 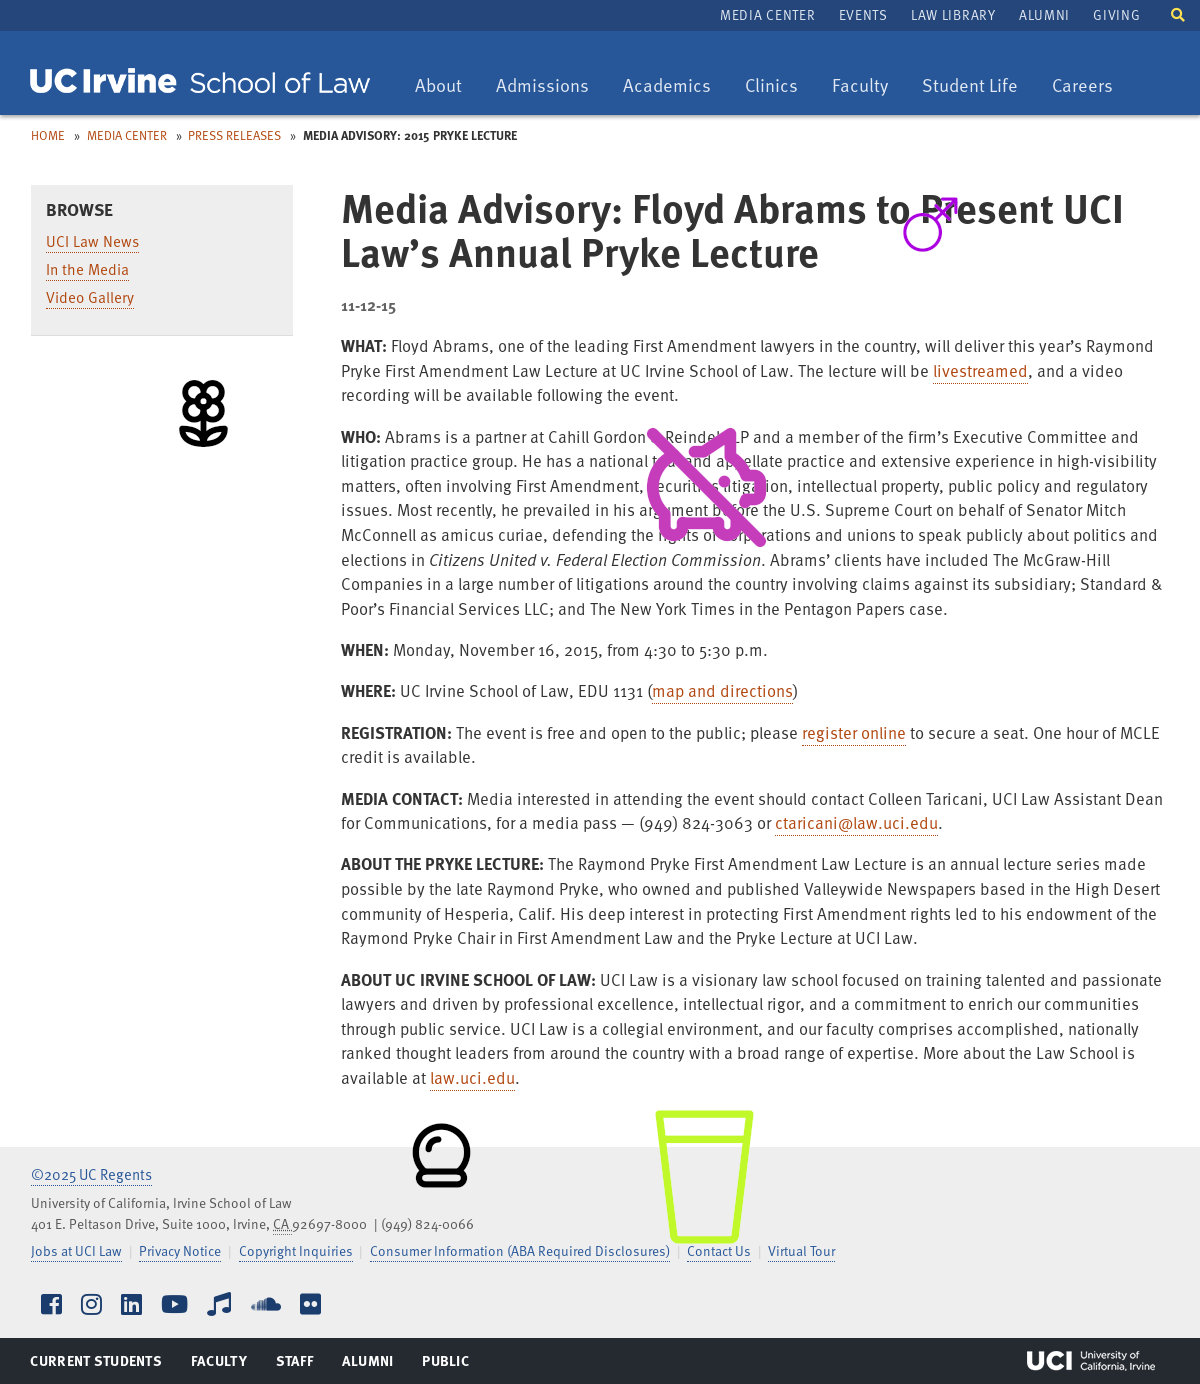 What do you see at coordinates (706, 487) in the screenshot?
I see `disable piggy bank or savings feature` at bounding box center [706, 487].